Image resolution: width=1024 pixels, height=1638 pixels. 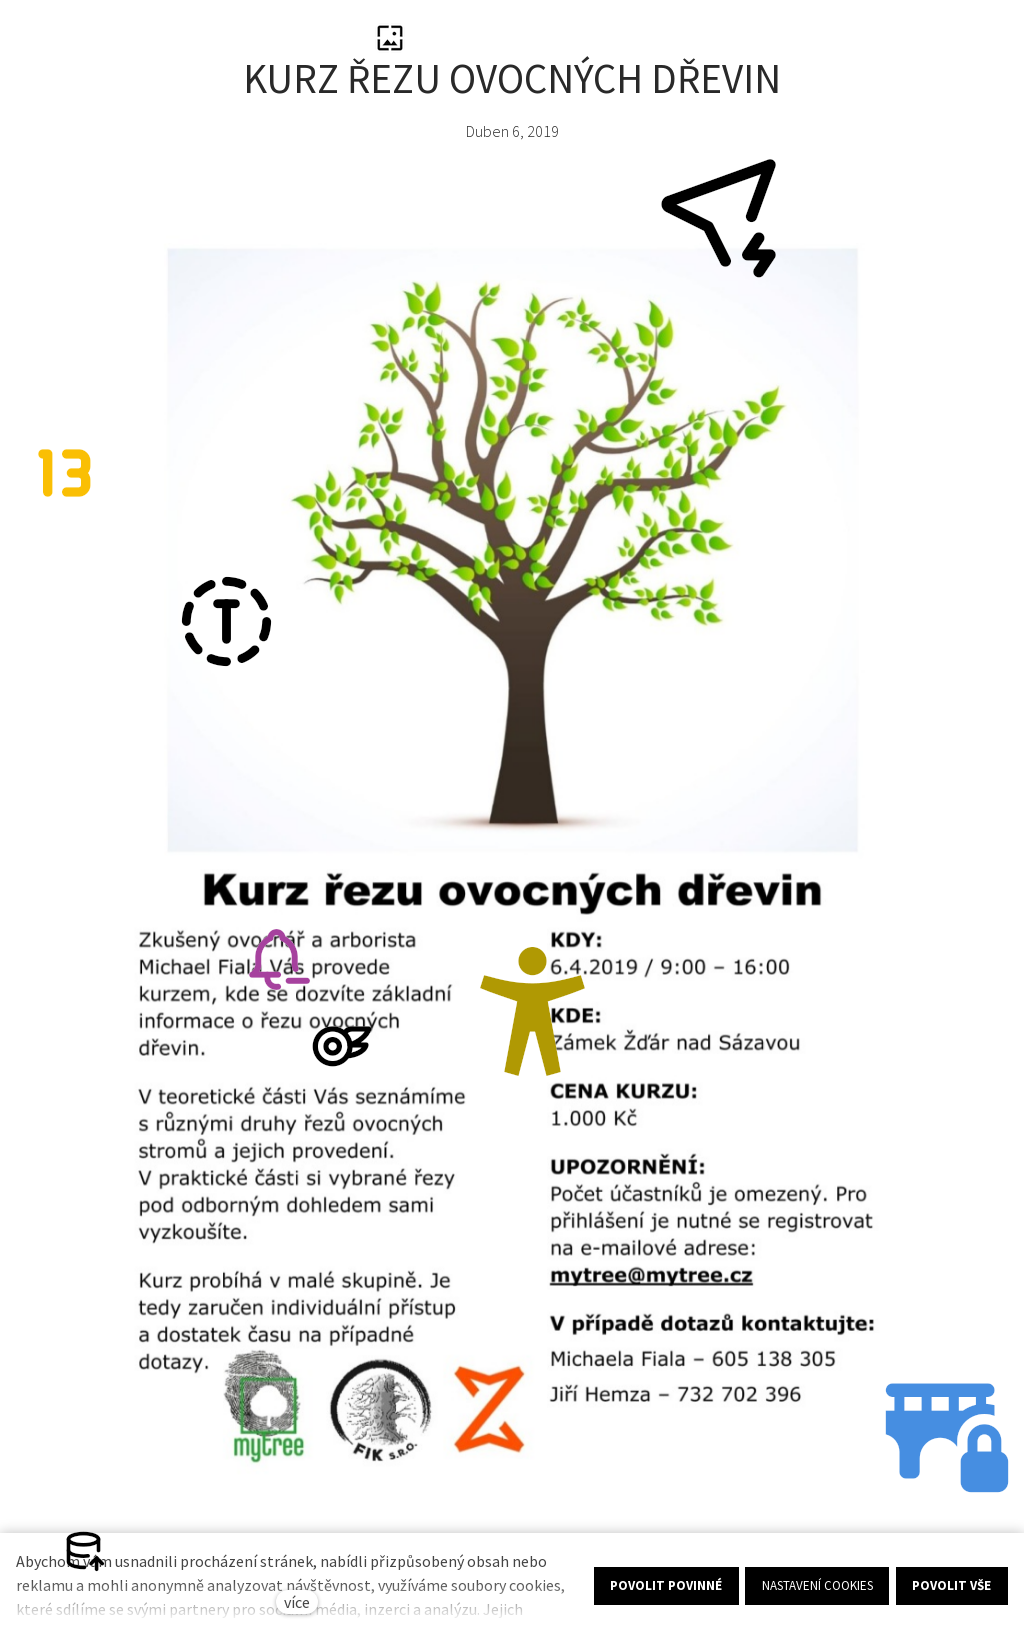 What do you see at coordinates (947, 1431) in the screenshot?
I see `indicates a locked or secured bridge crossing` at bounding box center [947, 1431].